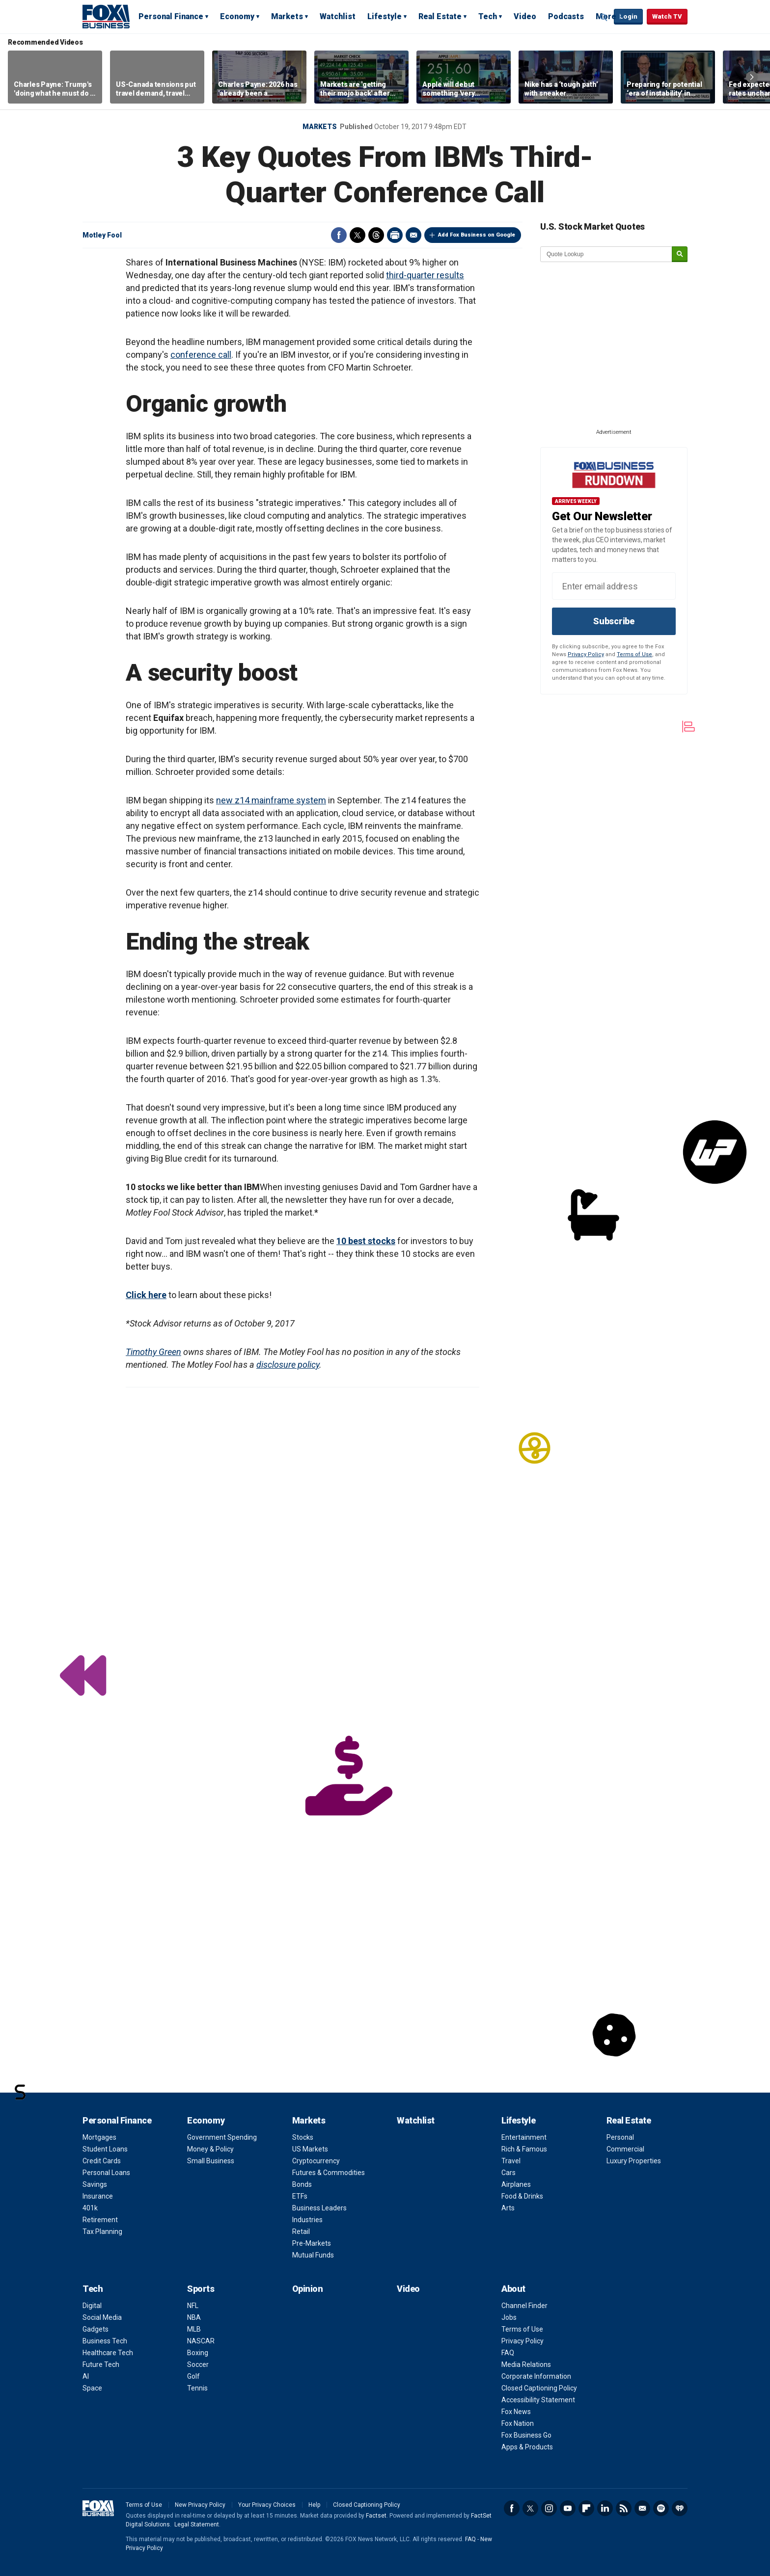 The height and width of the screenshot is (2576, 770). I want to click on indicates items starting with the letter S, so click(20, 2092).